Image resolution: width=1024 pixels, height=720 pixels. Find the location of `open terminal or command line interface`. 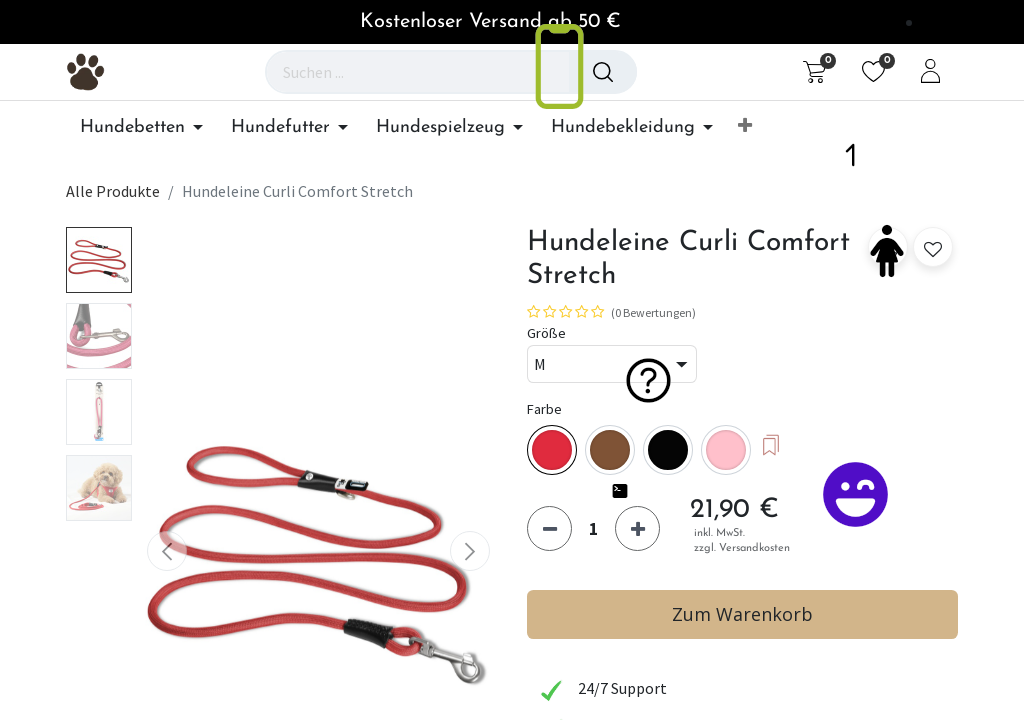

open terminal or command line interface is located at coordinates (620, 491).